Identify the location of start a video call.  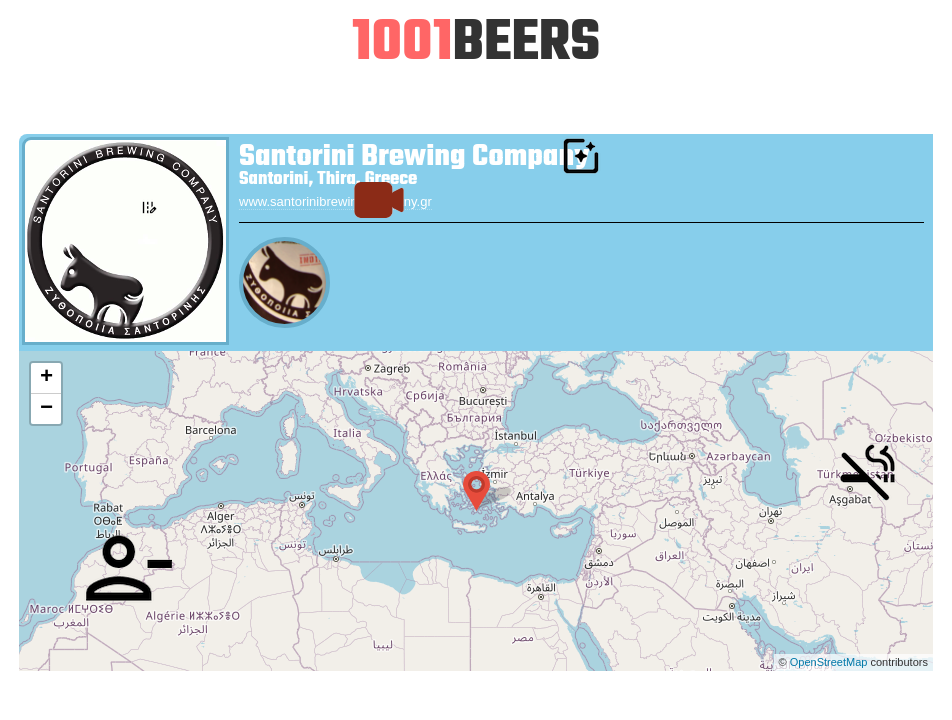
(379, 200).